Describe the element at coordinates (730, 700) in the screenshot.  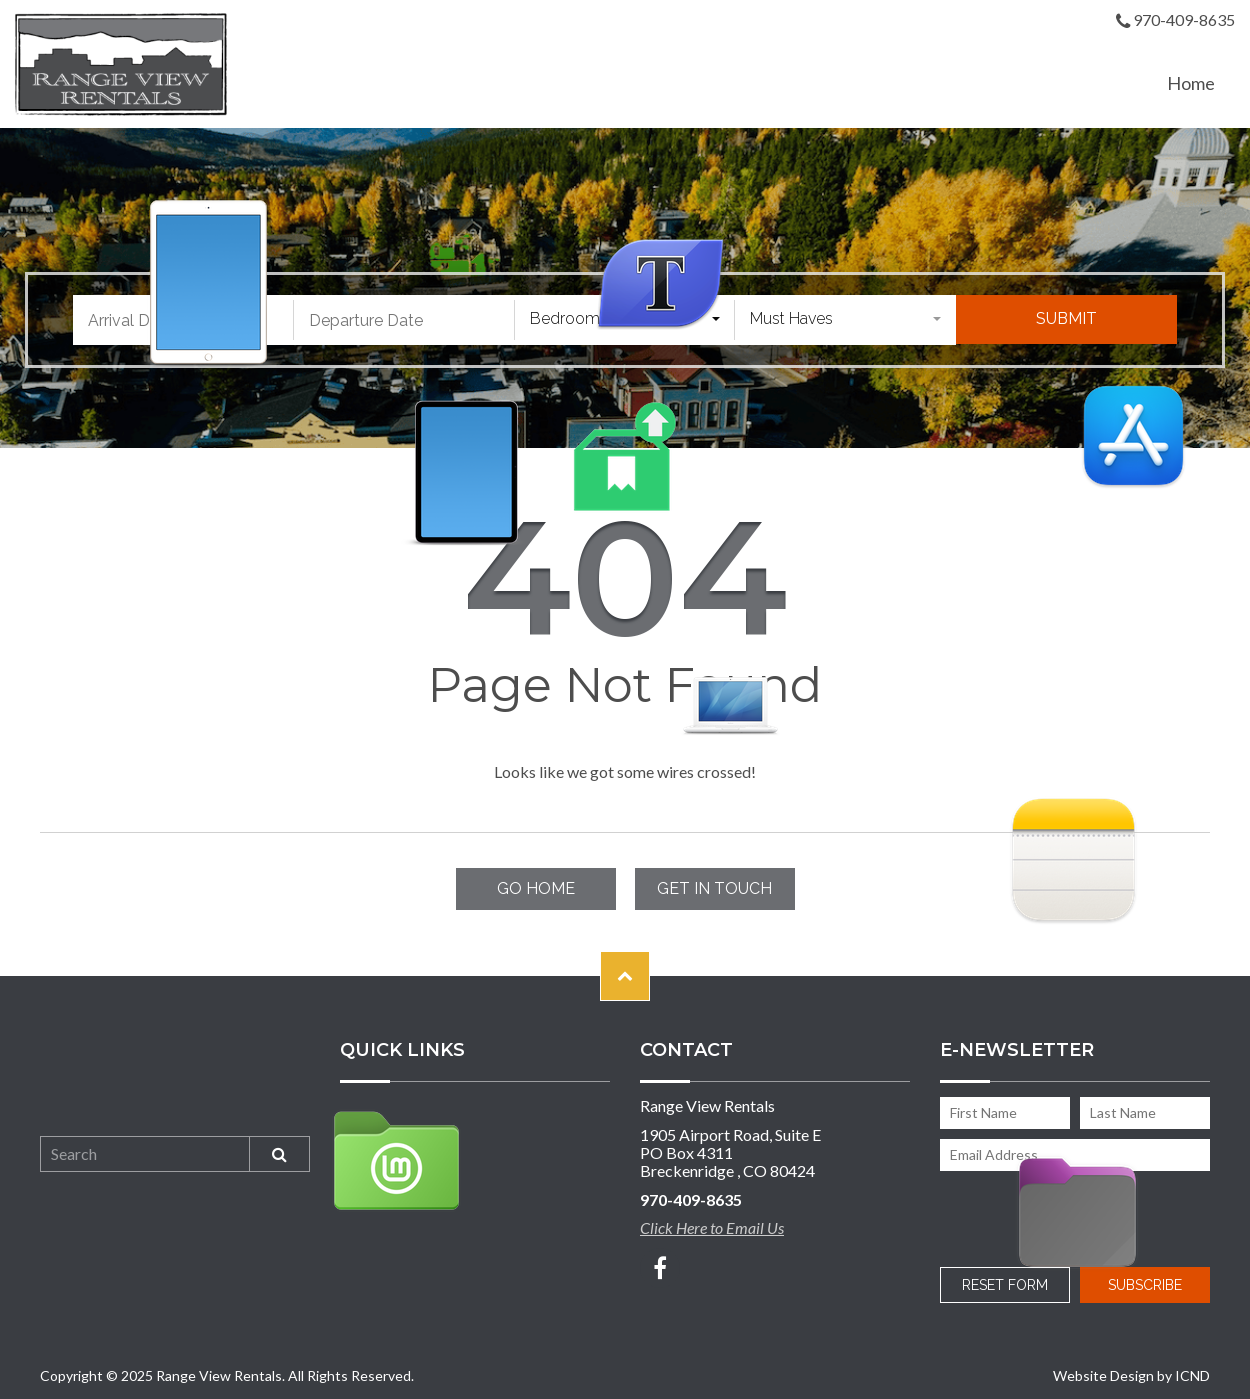
I see `indicates a connected macbook device` at that location.